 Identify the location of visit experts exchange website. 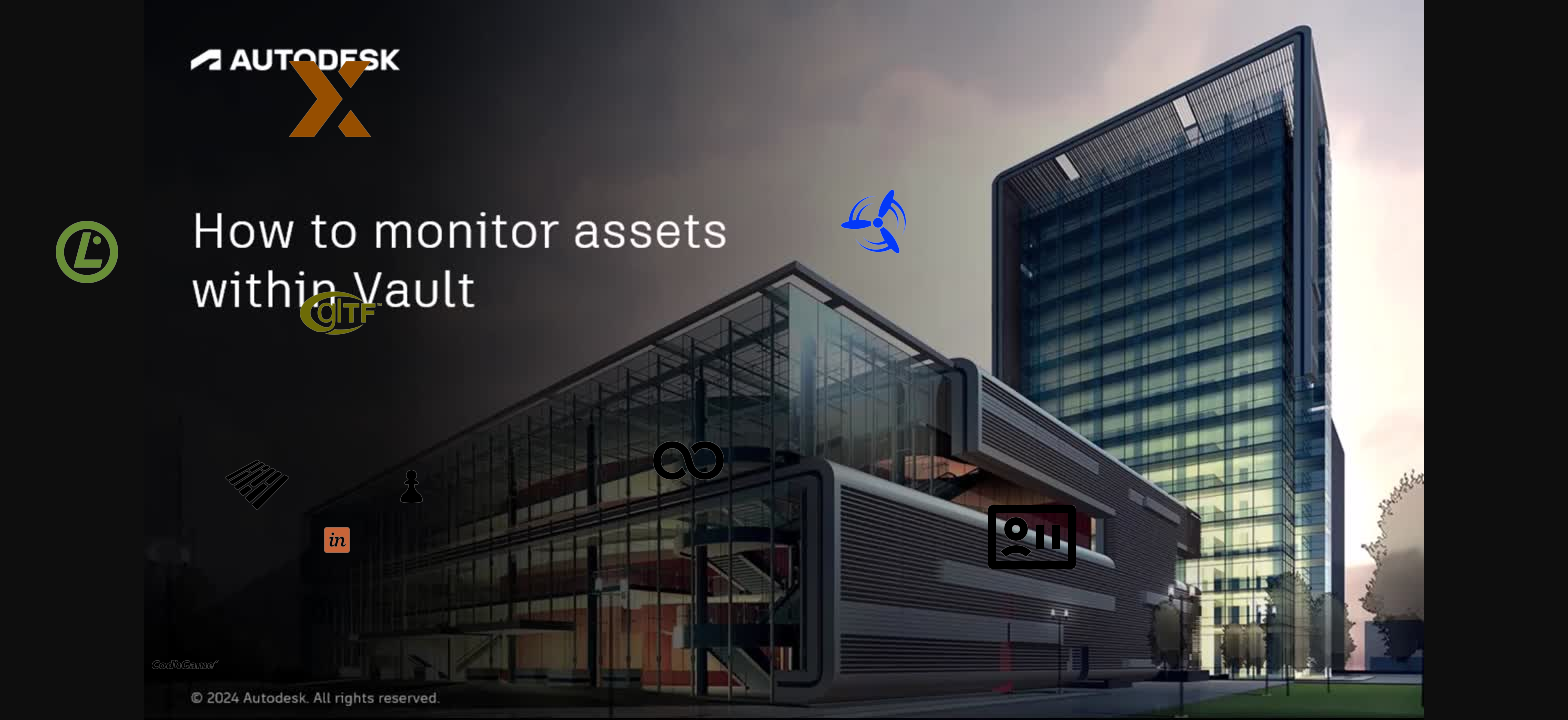
(330, 99).